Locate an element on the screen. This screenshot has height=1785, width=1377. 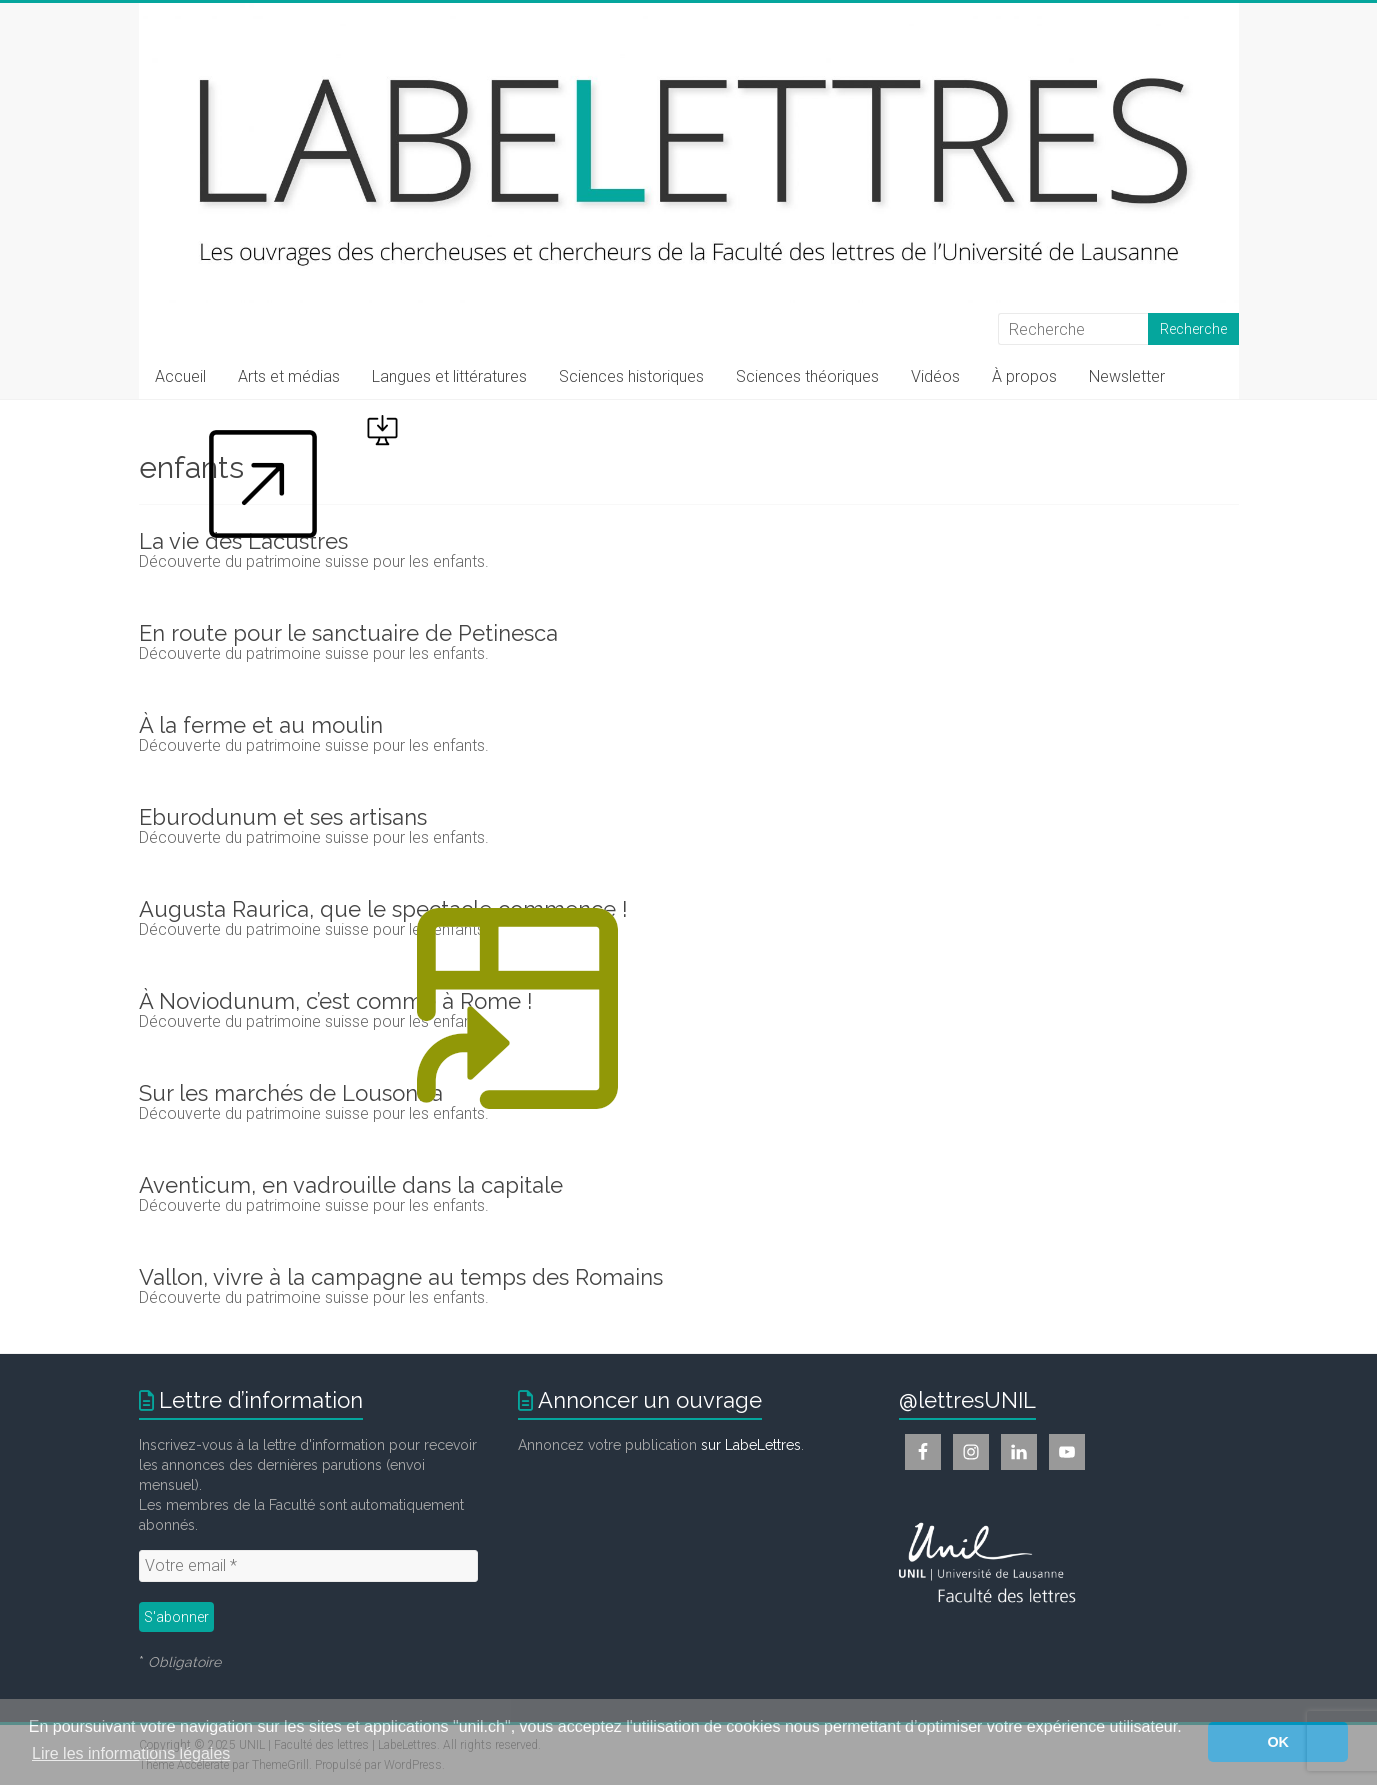
download to desktop is located at coordinates (382, 431).